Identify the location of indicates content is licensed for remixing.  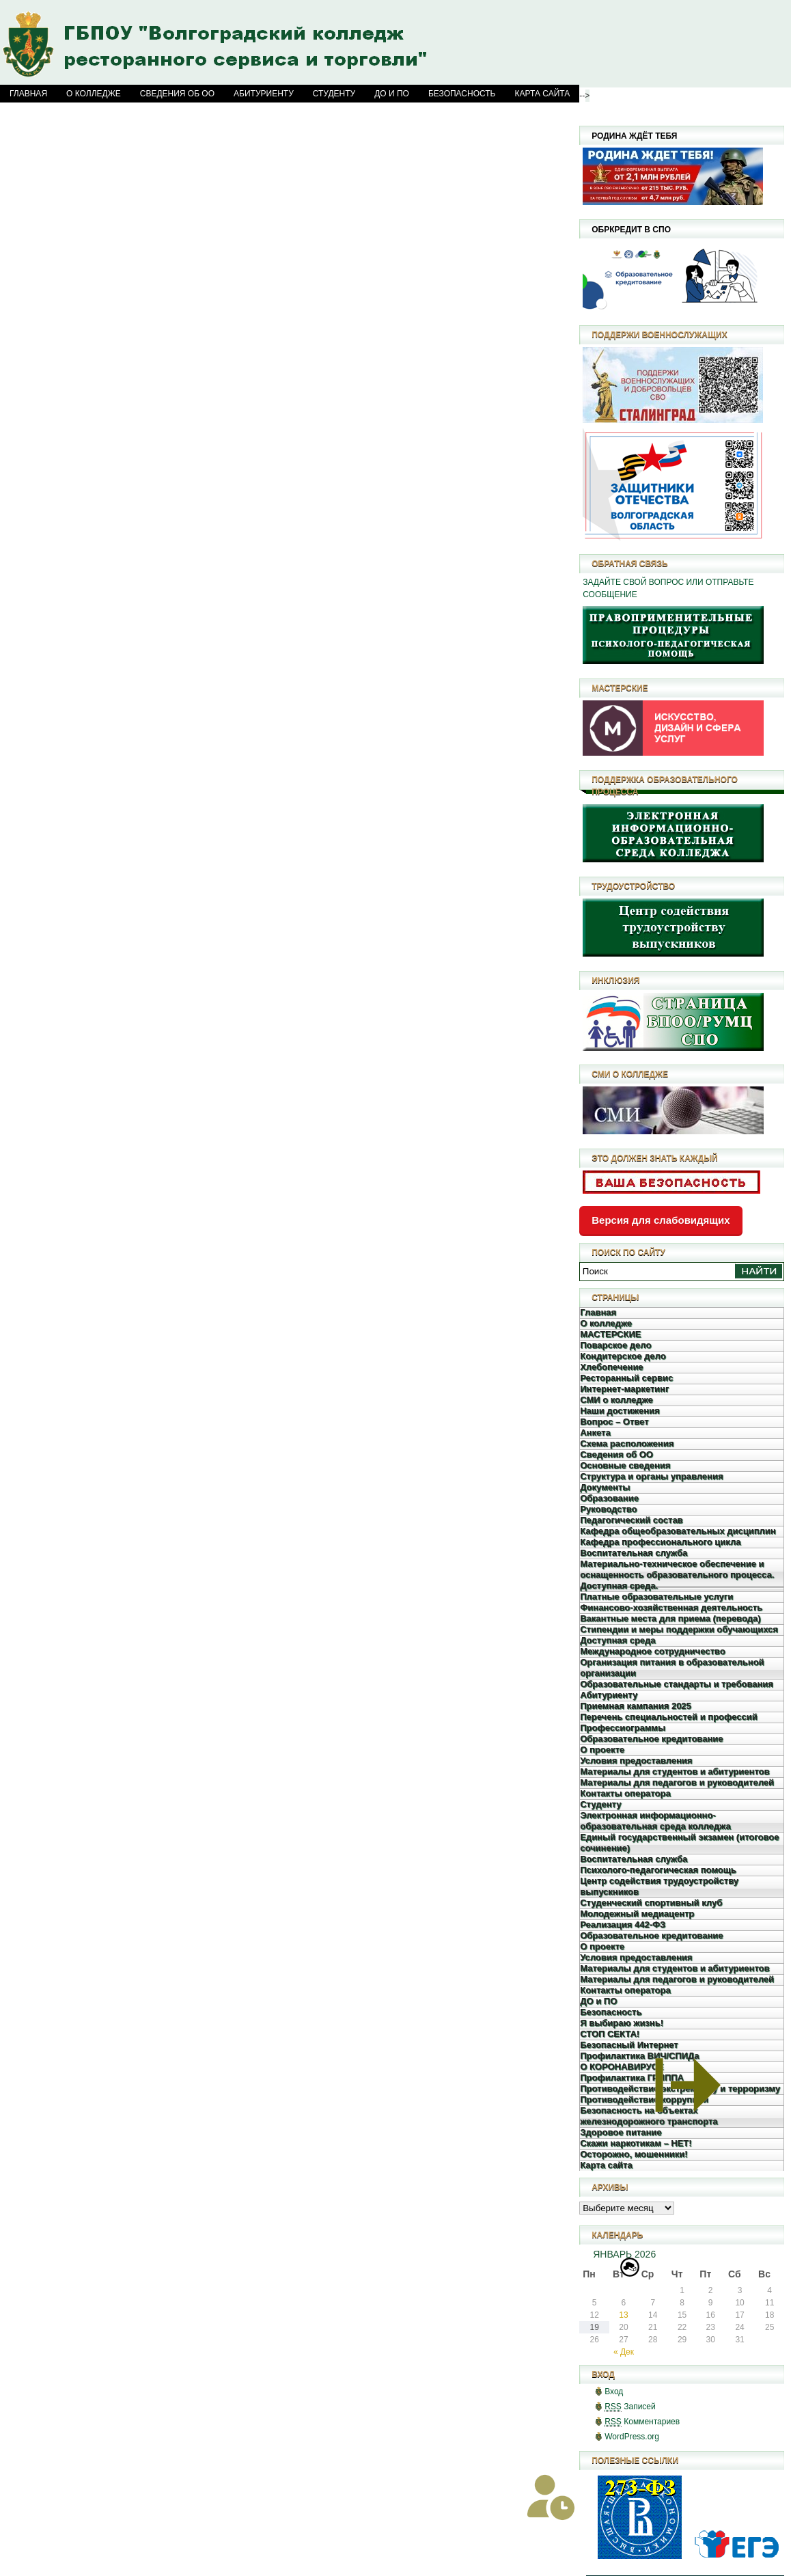
(630, 2267).